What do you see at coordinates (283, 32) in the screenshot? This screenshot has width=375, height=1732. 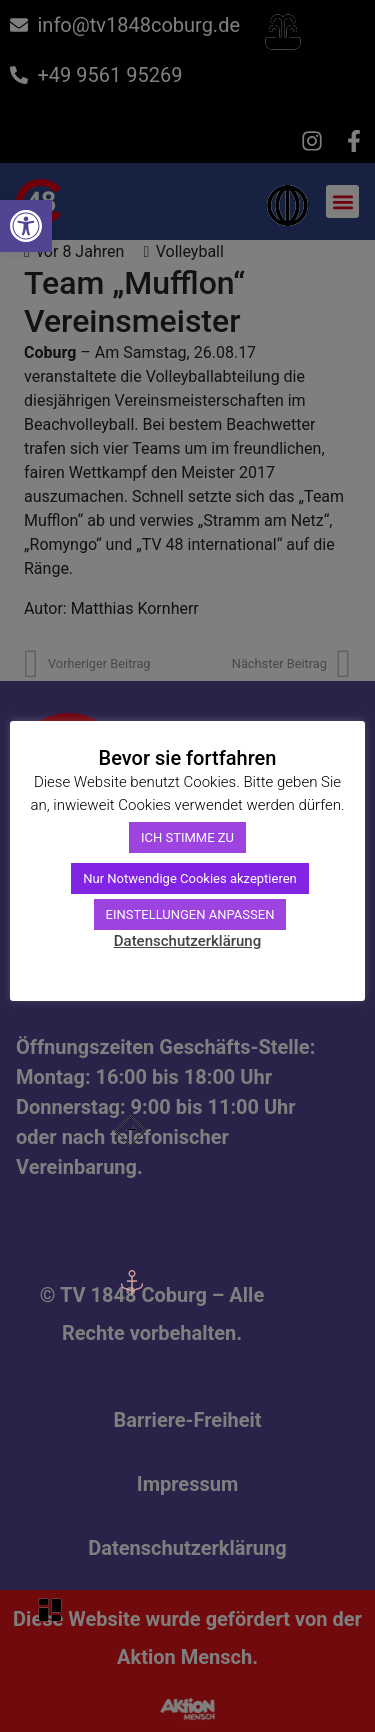 I see `view nearby fountains or water features` at bounding box center [283, 32].